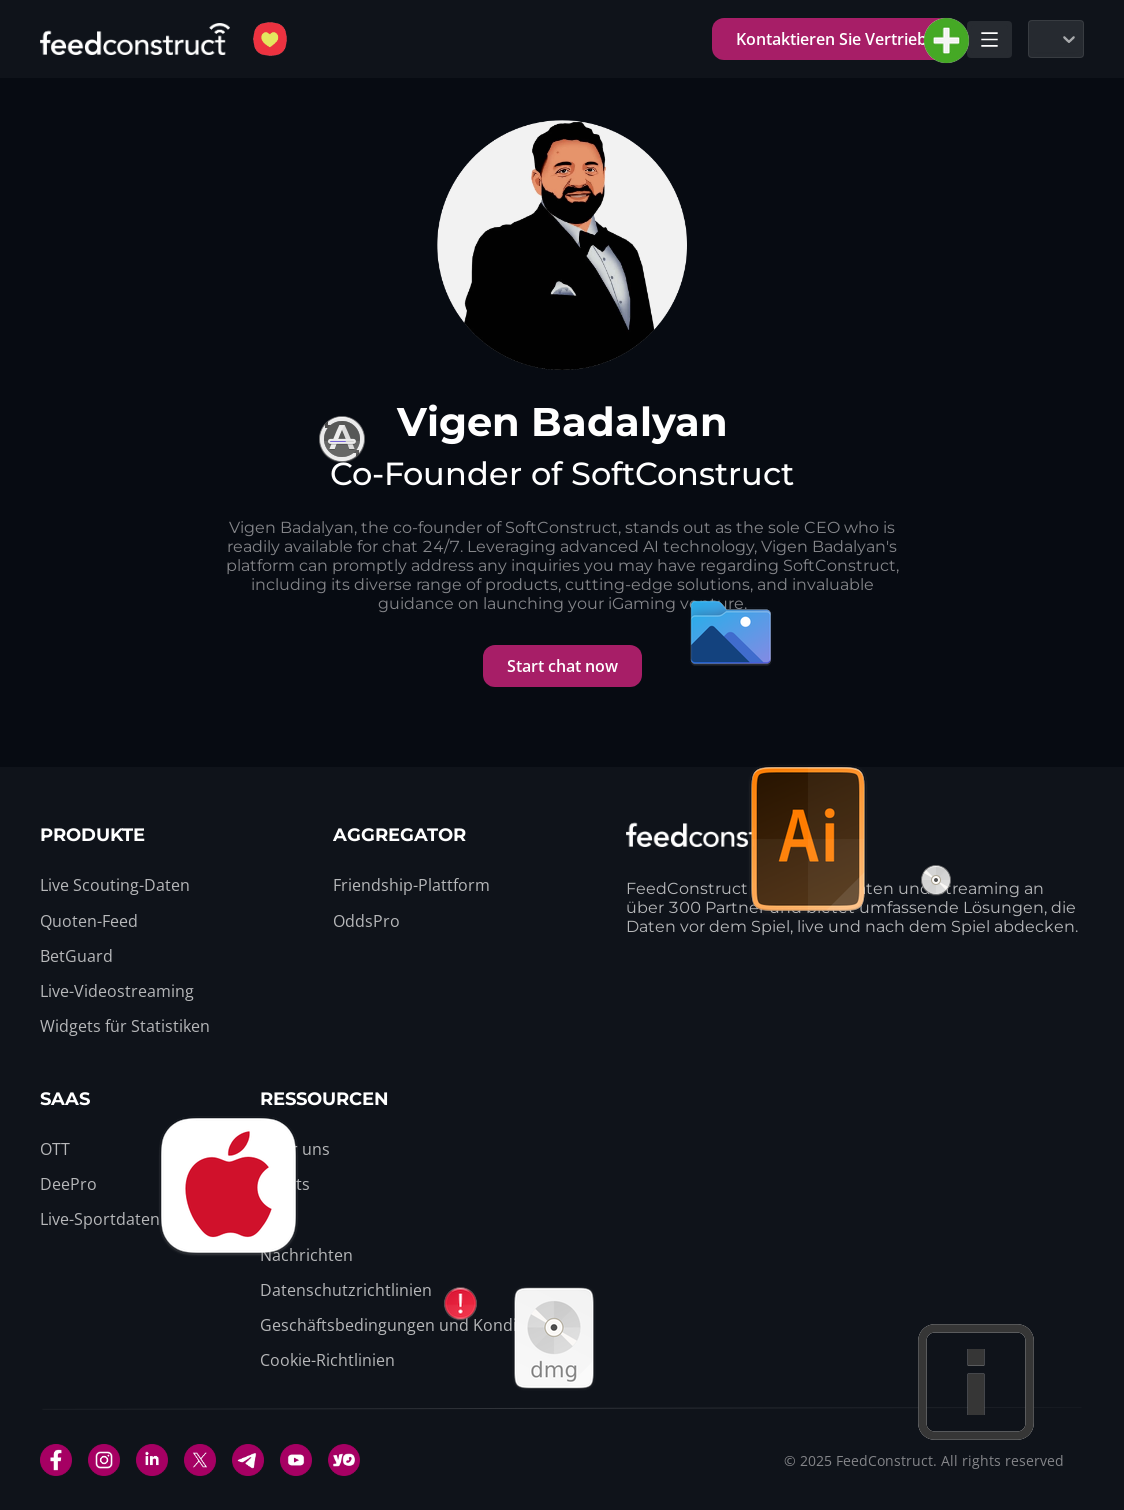 This screenshot has width=1124, height=1510. What do you see at coordinates (342, 439) in the screenshot?
I see `check for available software updates` at bounding box center [342, 439].